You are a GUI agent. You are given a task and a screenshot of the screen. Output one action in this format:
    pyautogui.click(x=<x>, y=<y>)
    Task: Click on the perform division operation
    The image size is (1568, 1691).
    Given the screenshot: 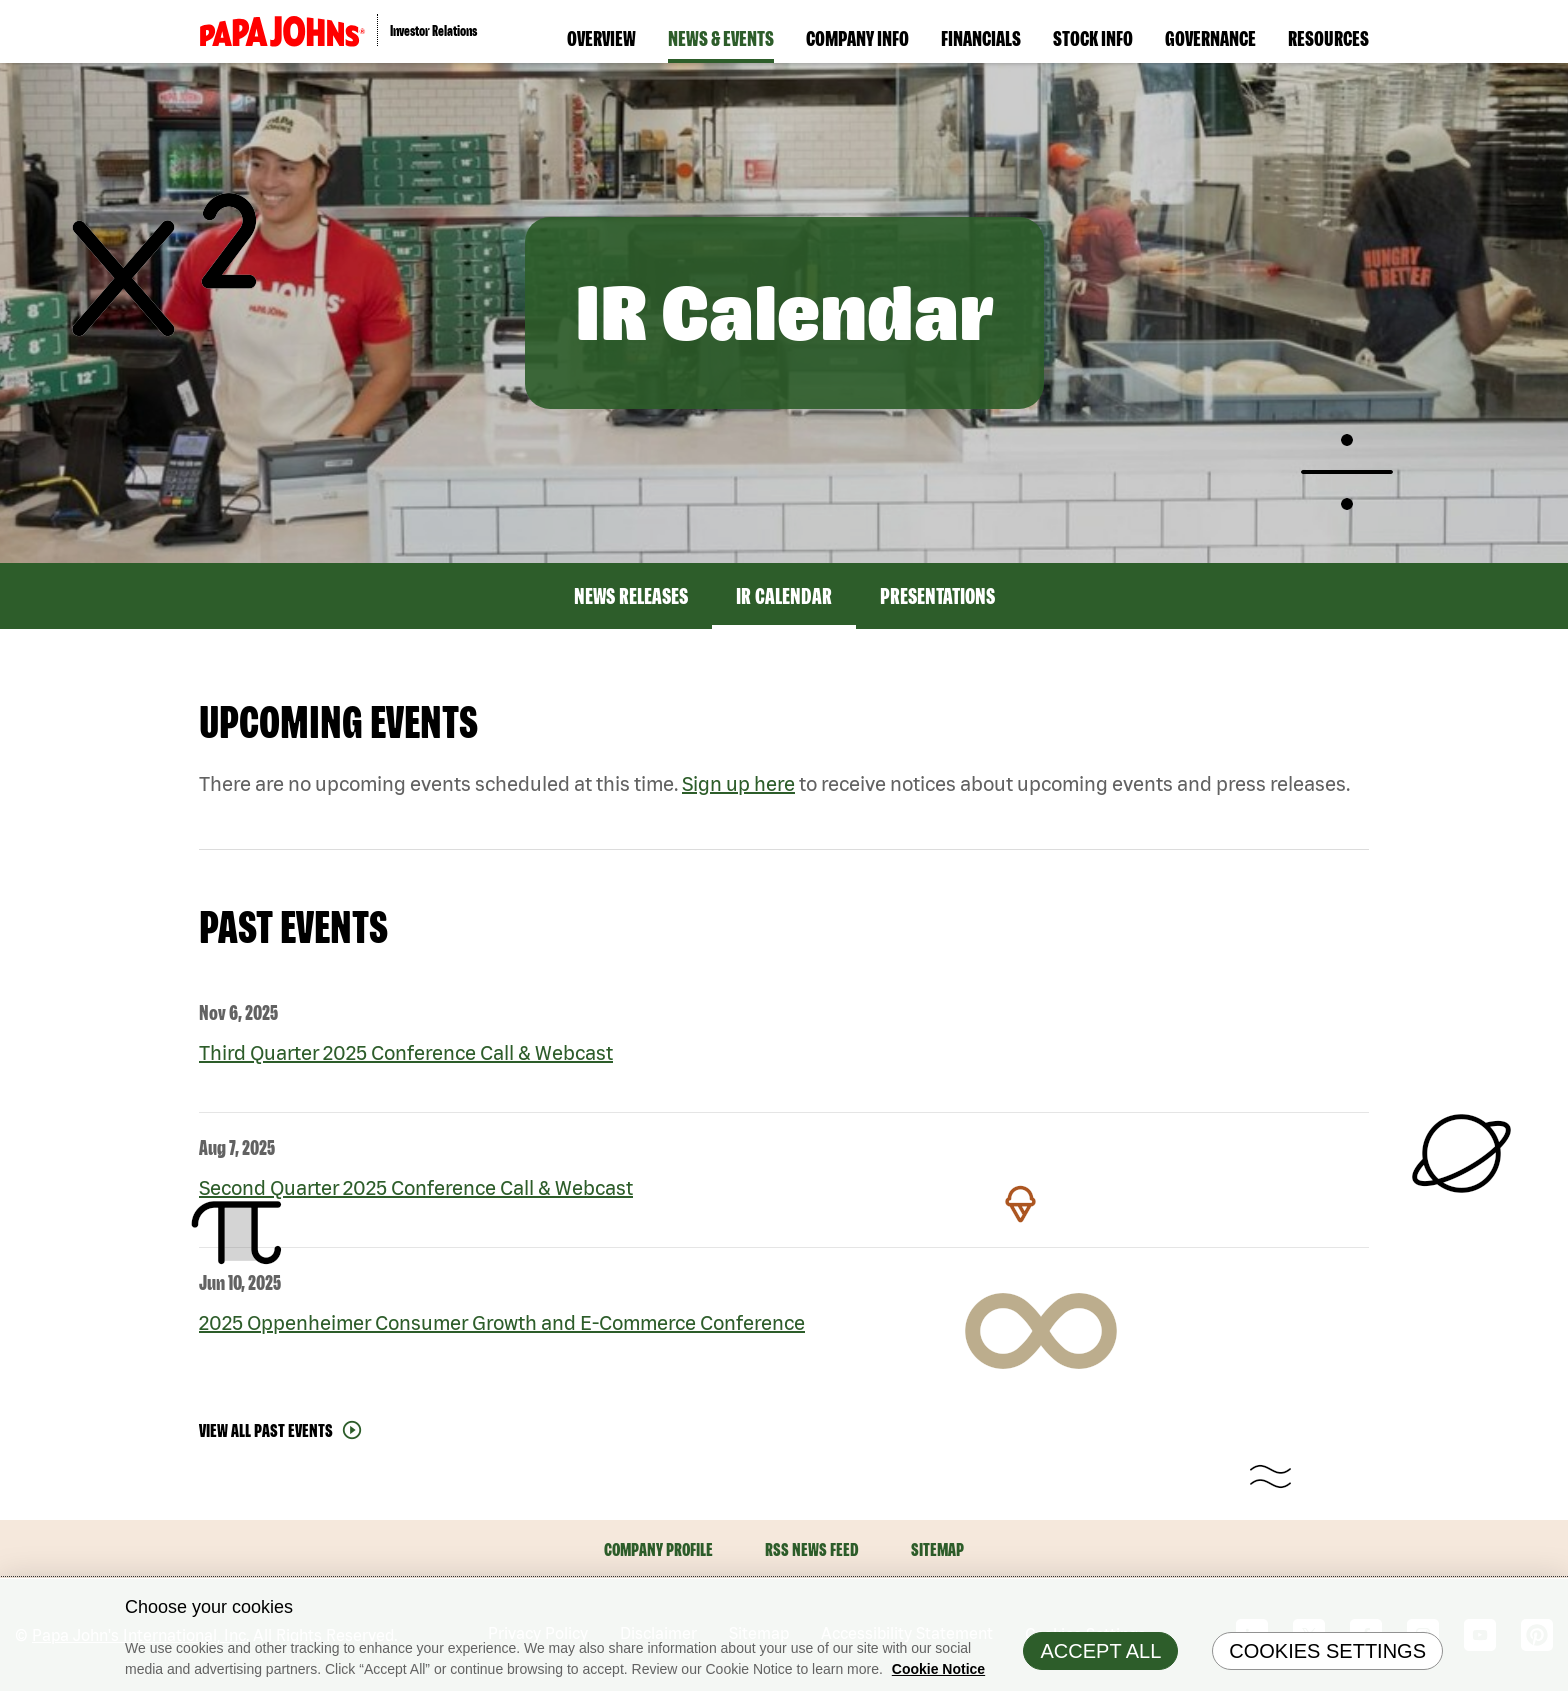 What is the action you would take?
    pyautogui.click(x=1347, y=472)
    